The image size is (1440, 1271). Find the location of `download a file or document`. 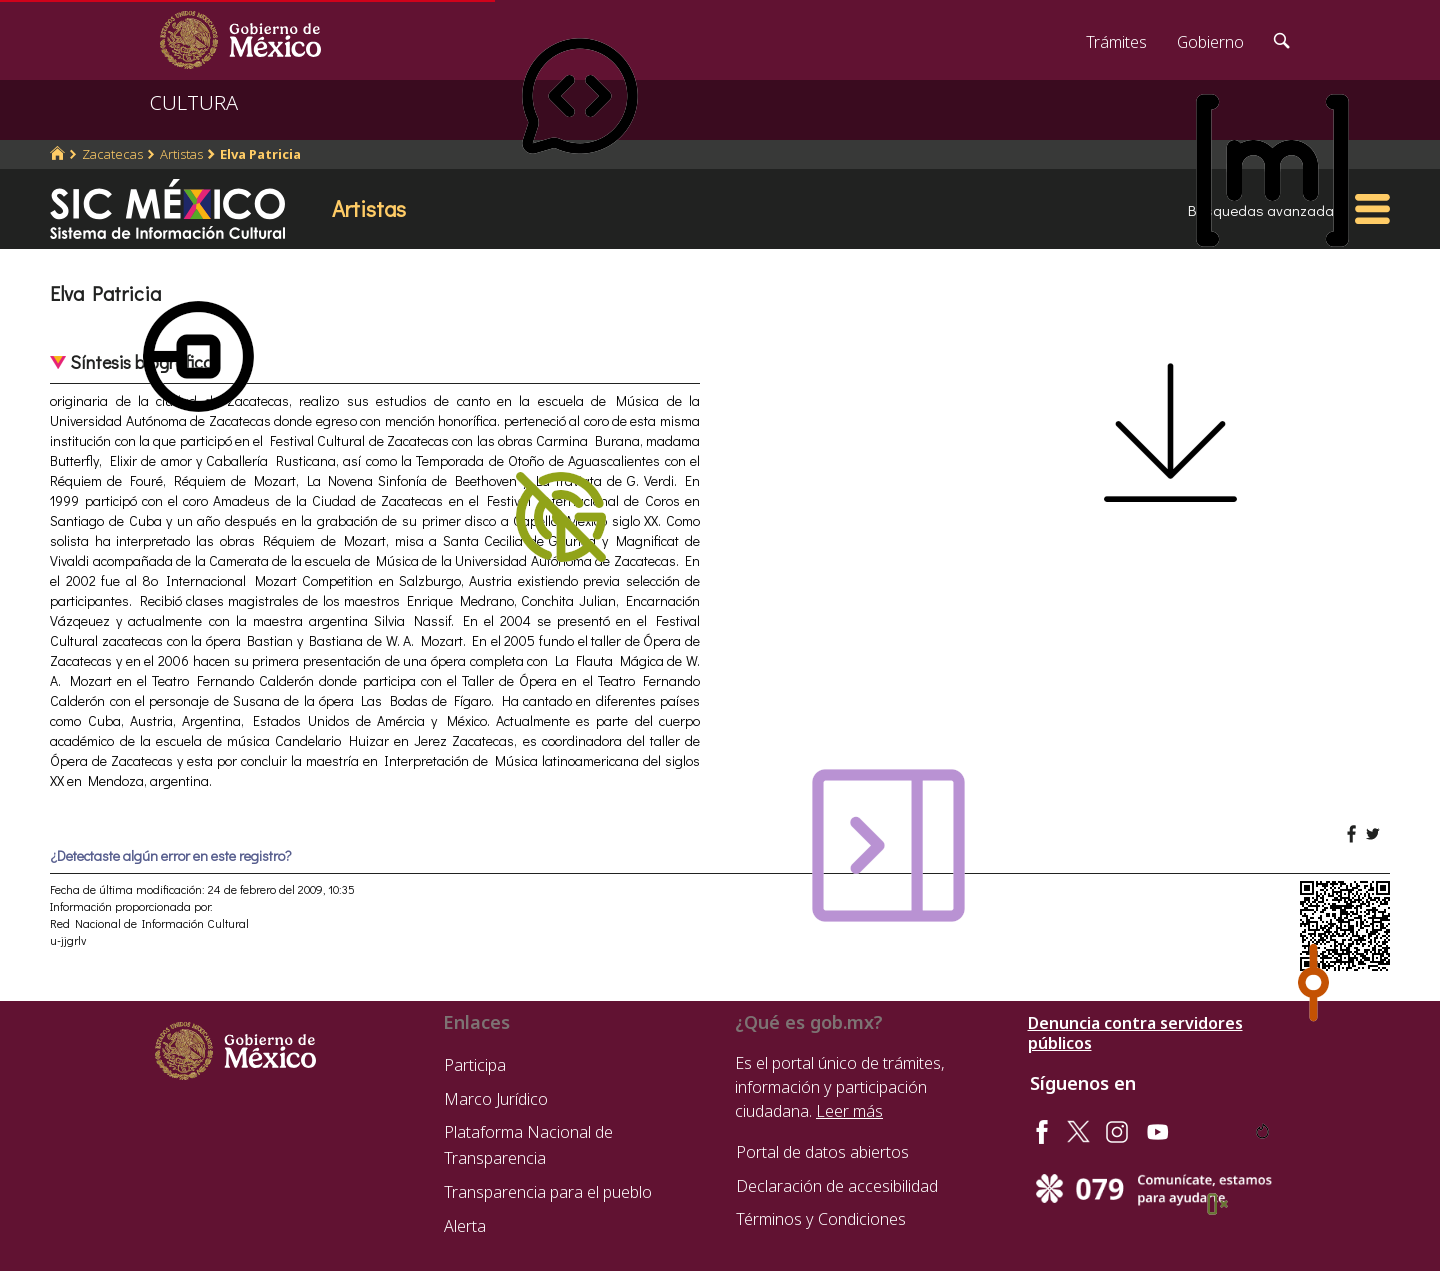

download a file or document is located at coordinates (1170, 435).